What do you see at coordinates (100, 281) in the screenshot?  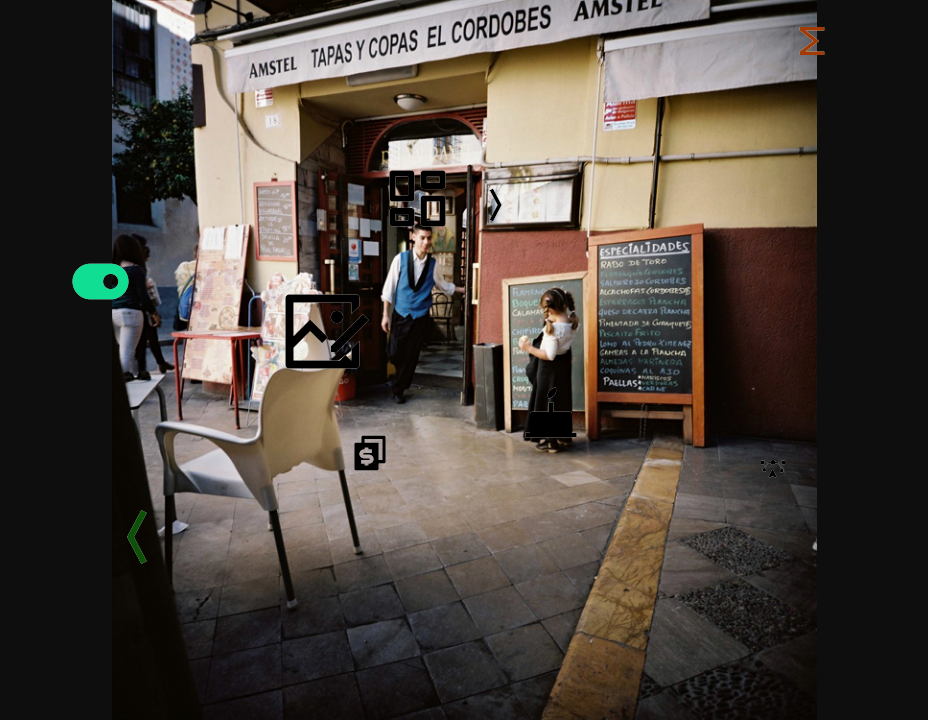 I see `toggle a setting on or off` at bounding box center [100, 281].